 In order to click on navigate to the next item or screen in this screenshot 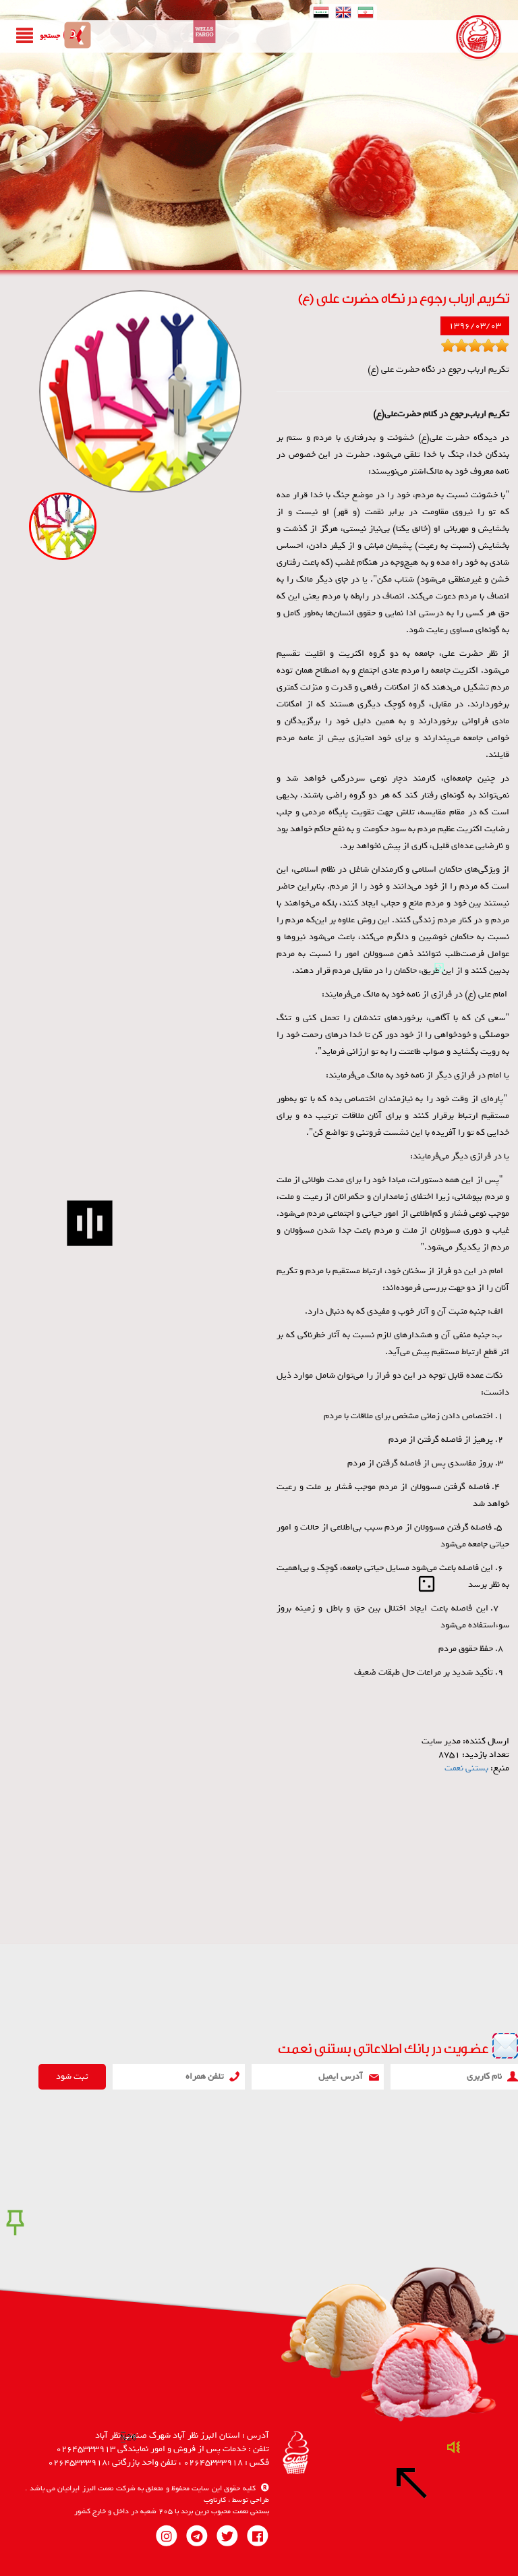, I will do `click(439, 968)`.